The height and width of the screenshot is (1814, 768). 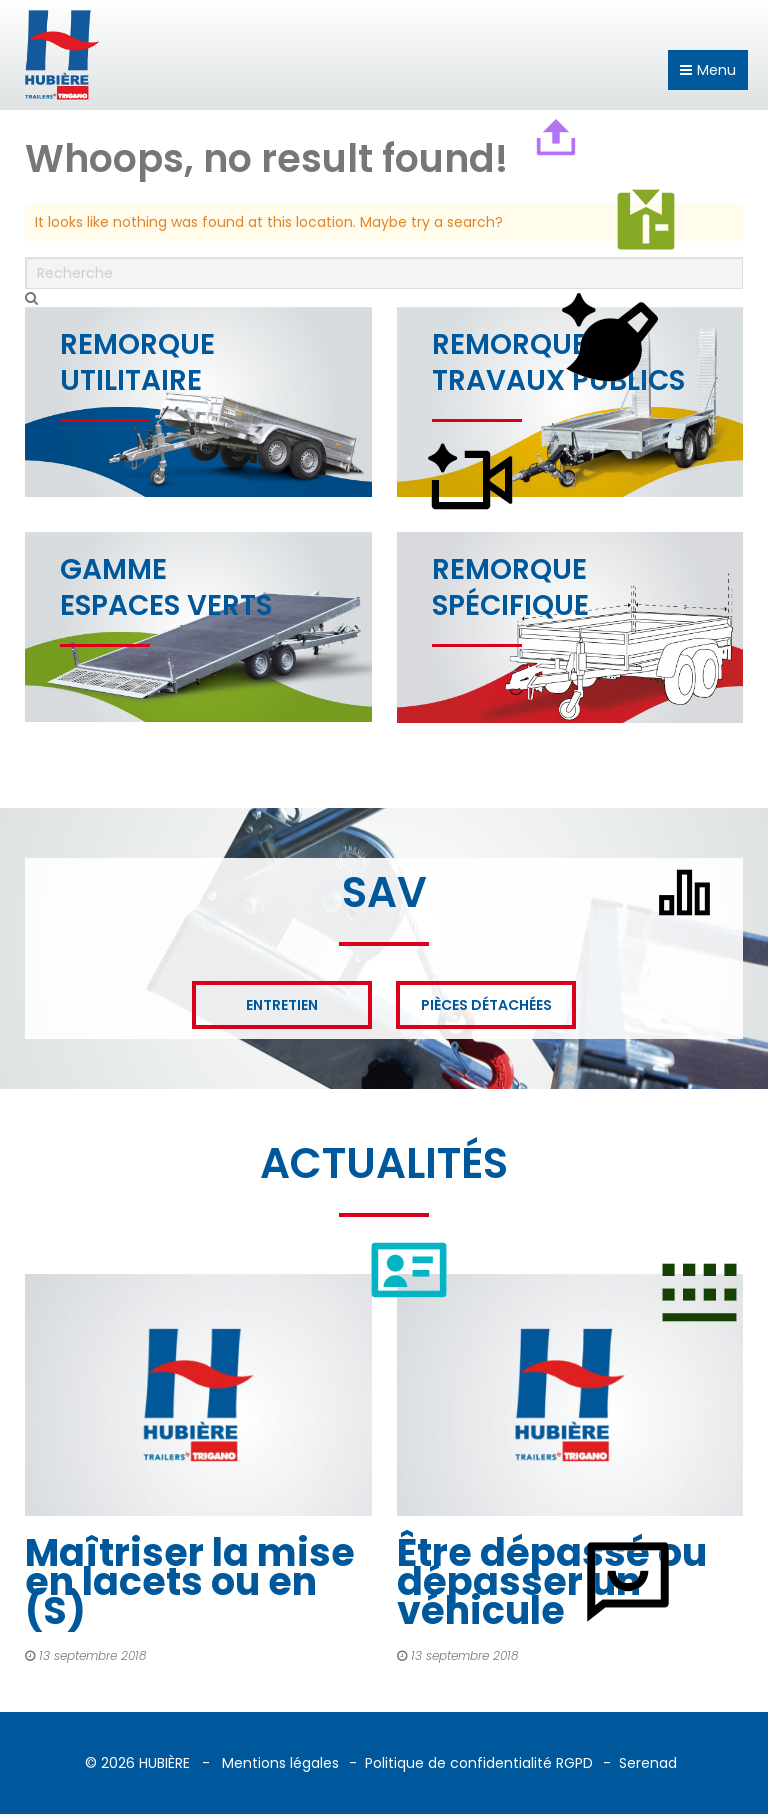 What do you see at coordinates (684, 892) in the screenshot?
I see `view analytics or statistics` at bounding box center [684, 892].